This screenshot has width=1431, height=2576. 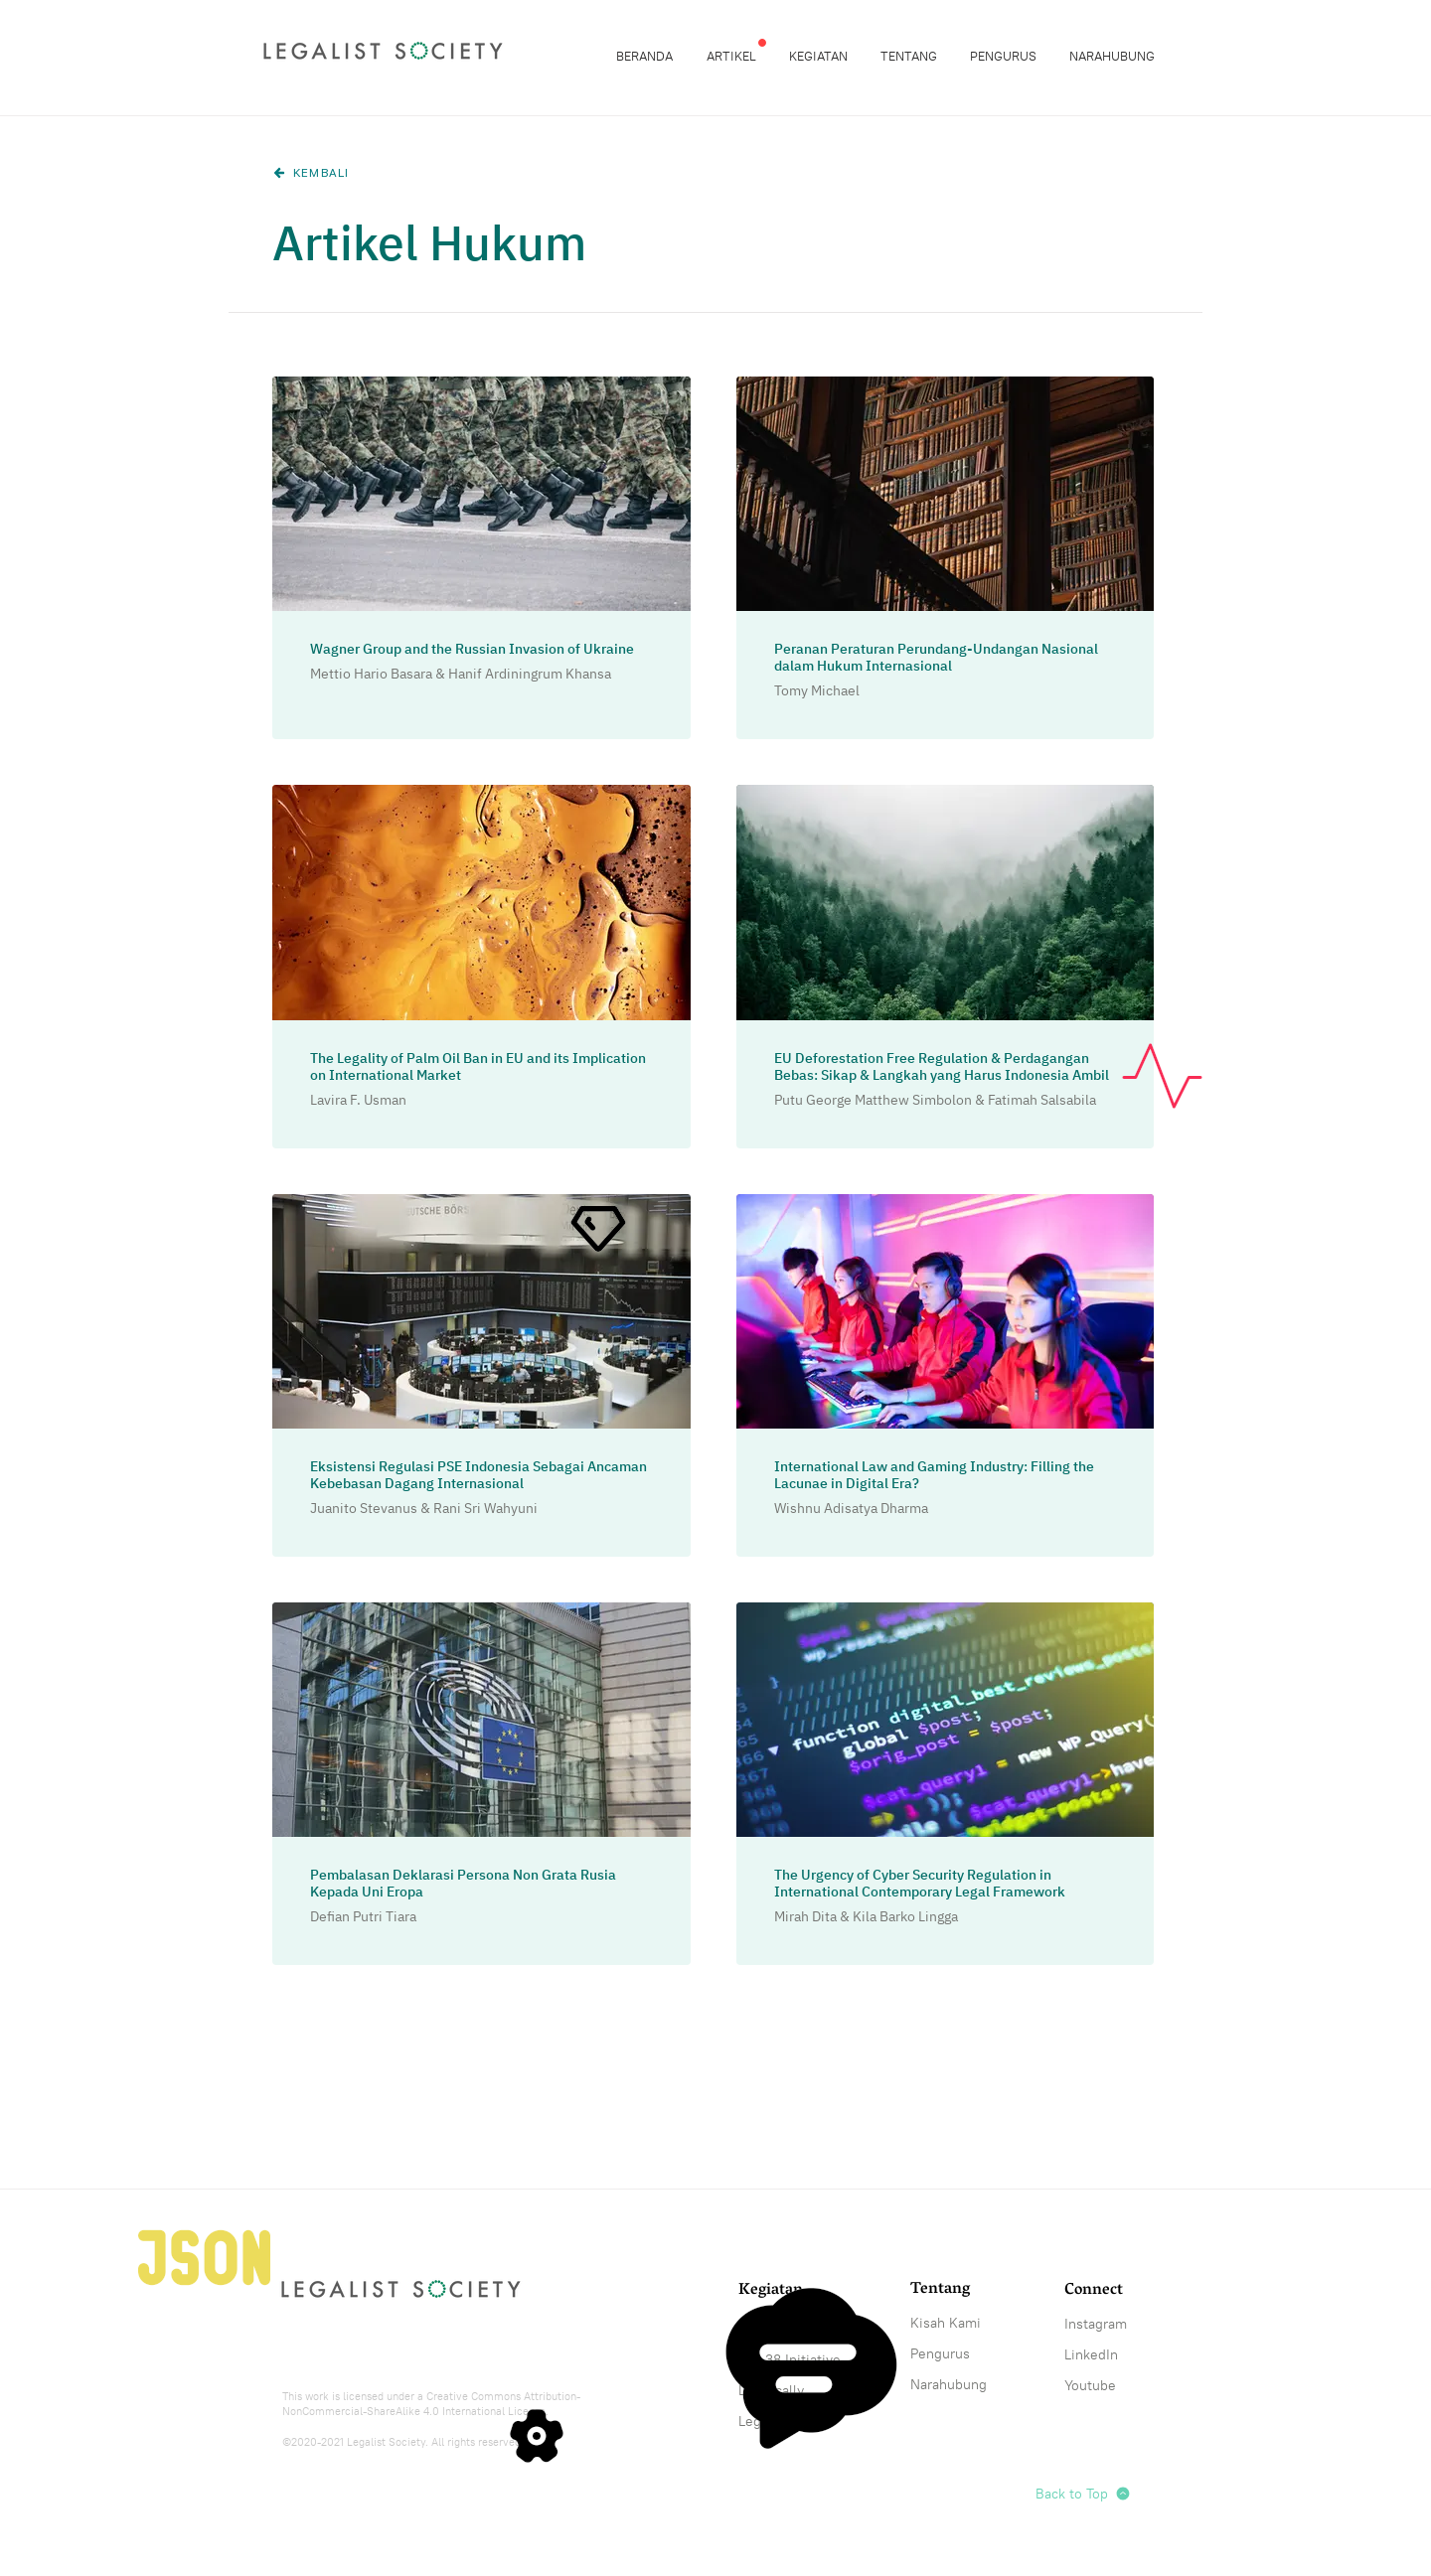 I want to click on view health or heart rate monitoring, so click(x=1162, y=1077).